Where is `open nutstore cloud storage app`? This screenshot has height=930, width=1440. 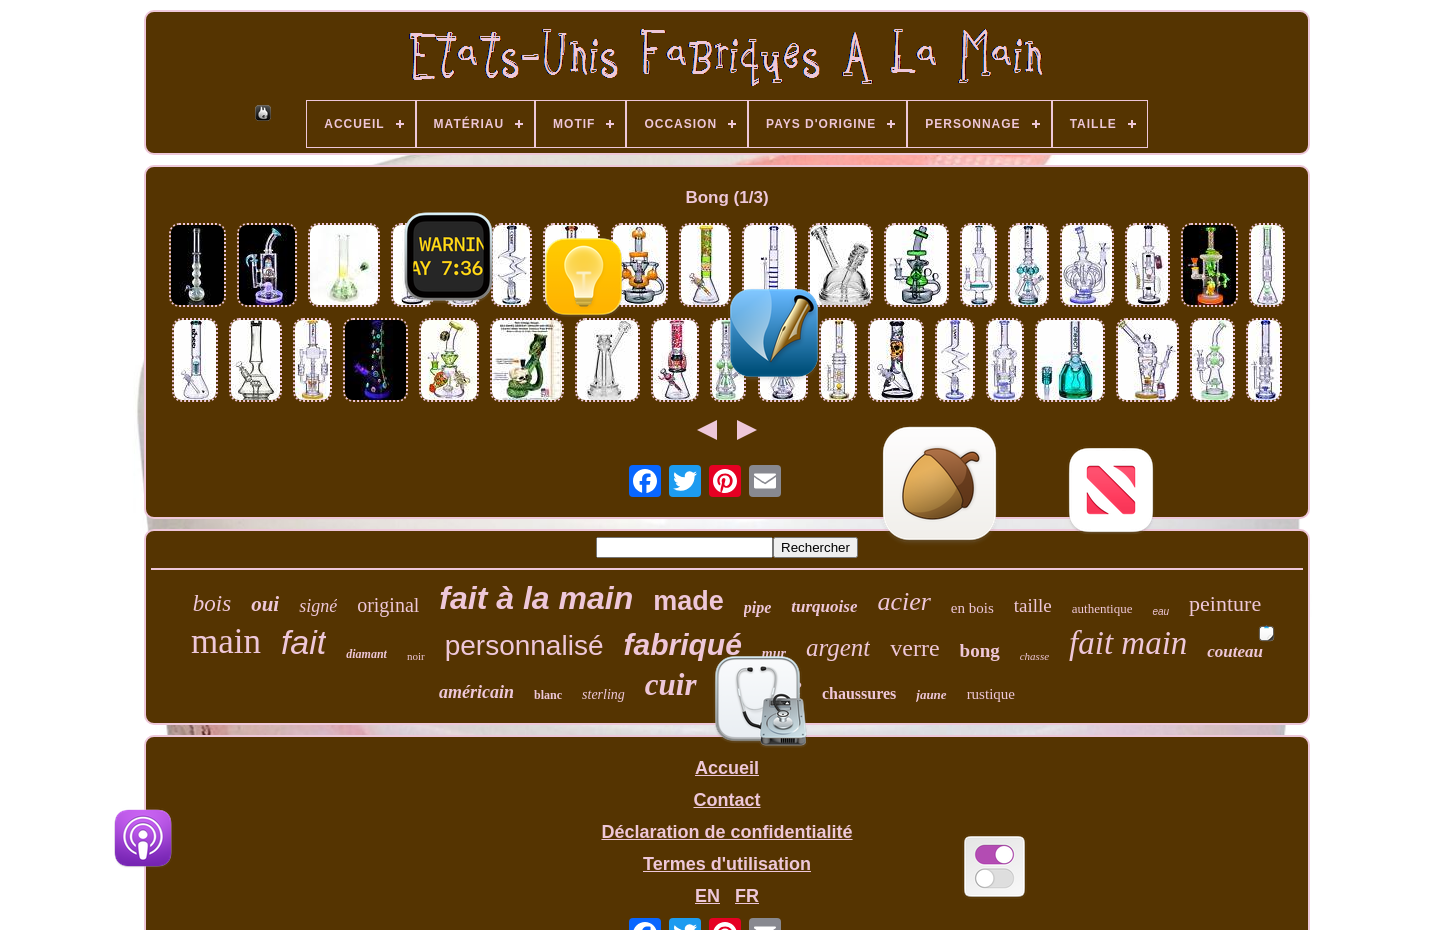 open nutstore cloud storage app is located at coordinates (939, 483).